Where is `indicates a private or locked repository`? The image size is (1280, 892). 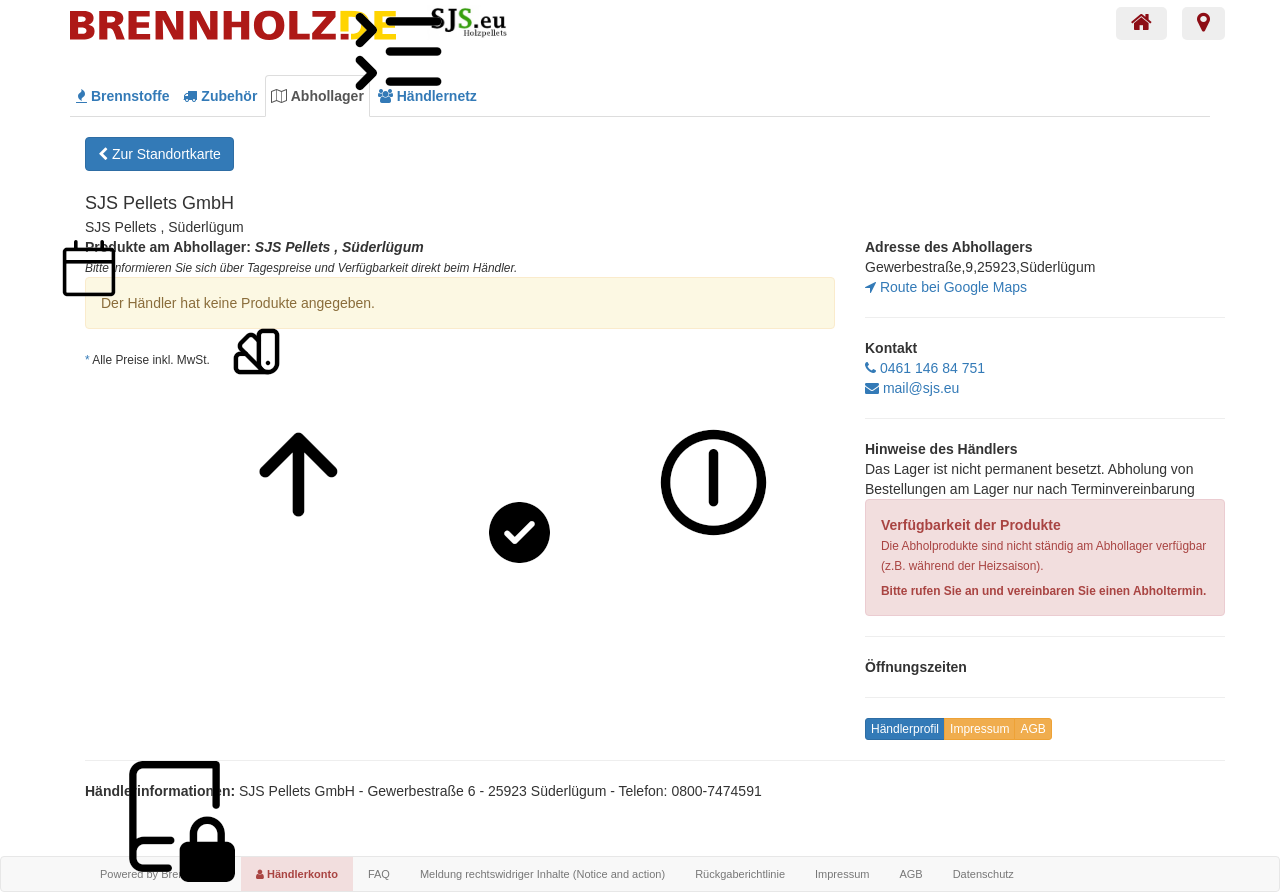
indicates a private or locked repository is located at coordinates (174, 821).